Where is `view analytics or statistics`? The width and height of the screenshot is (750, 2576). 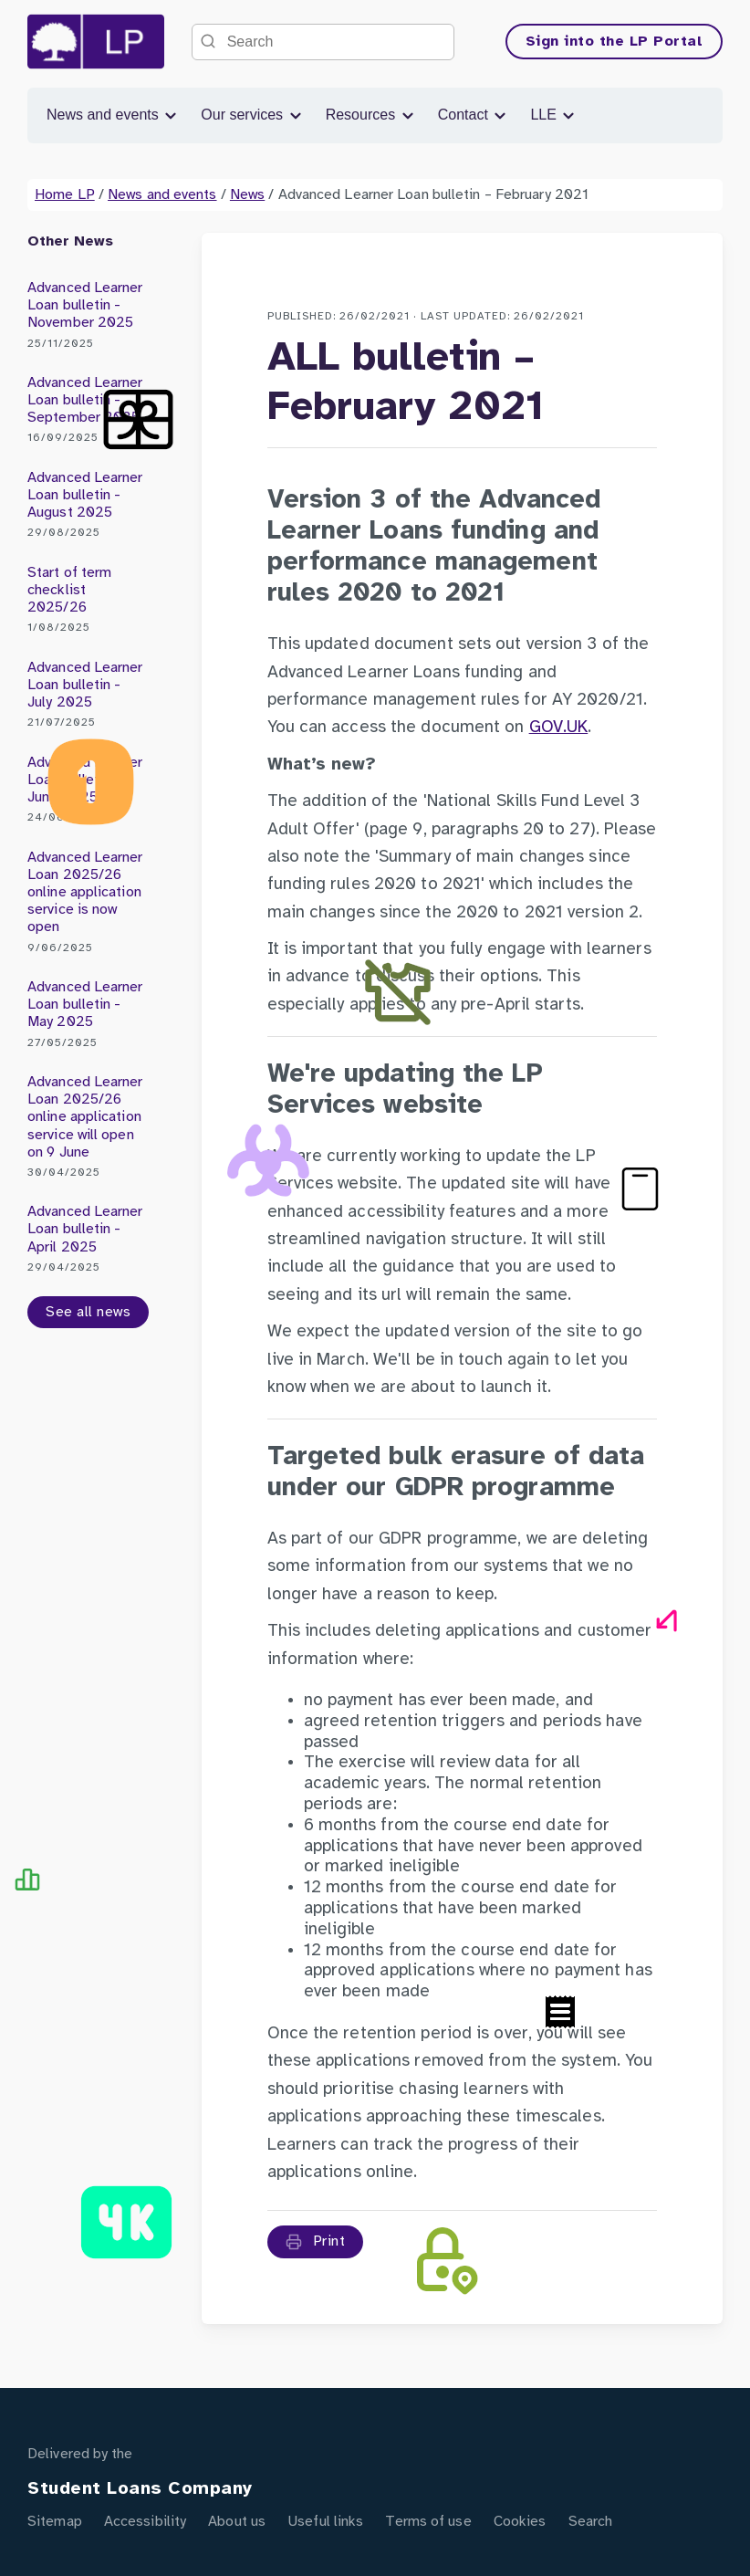
view analytics or statistics is located at coordinates (27, 1880).